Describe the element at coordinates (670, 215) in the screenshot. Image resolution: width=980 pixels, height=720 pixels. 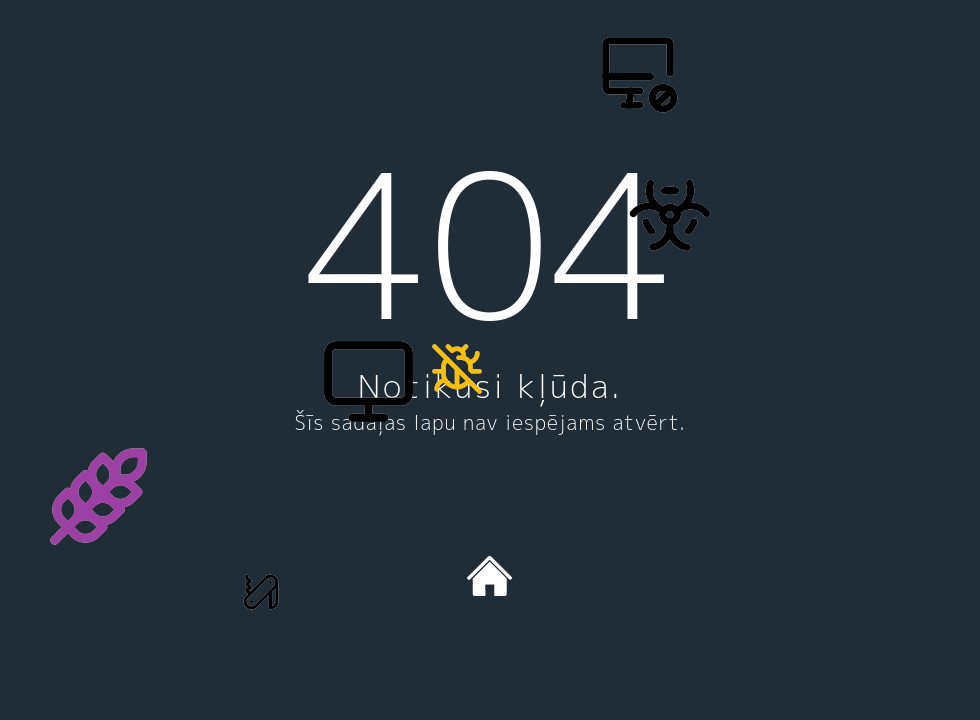
I see `indicates hazardous or dangerous content` at that location.